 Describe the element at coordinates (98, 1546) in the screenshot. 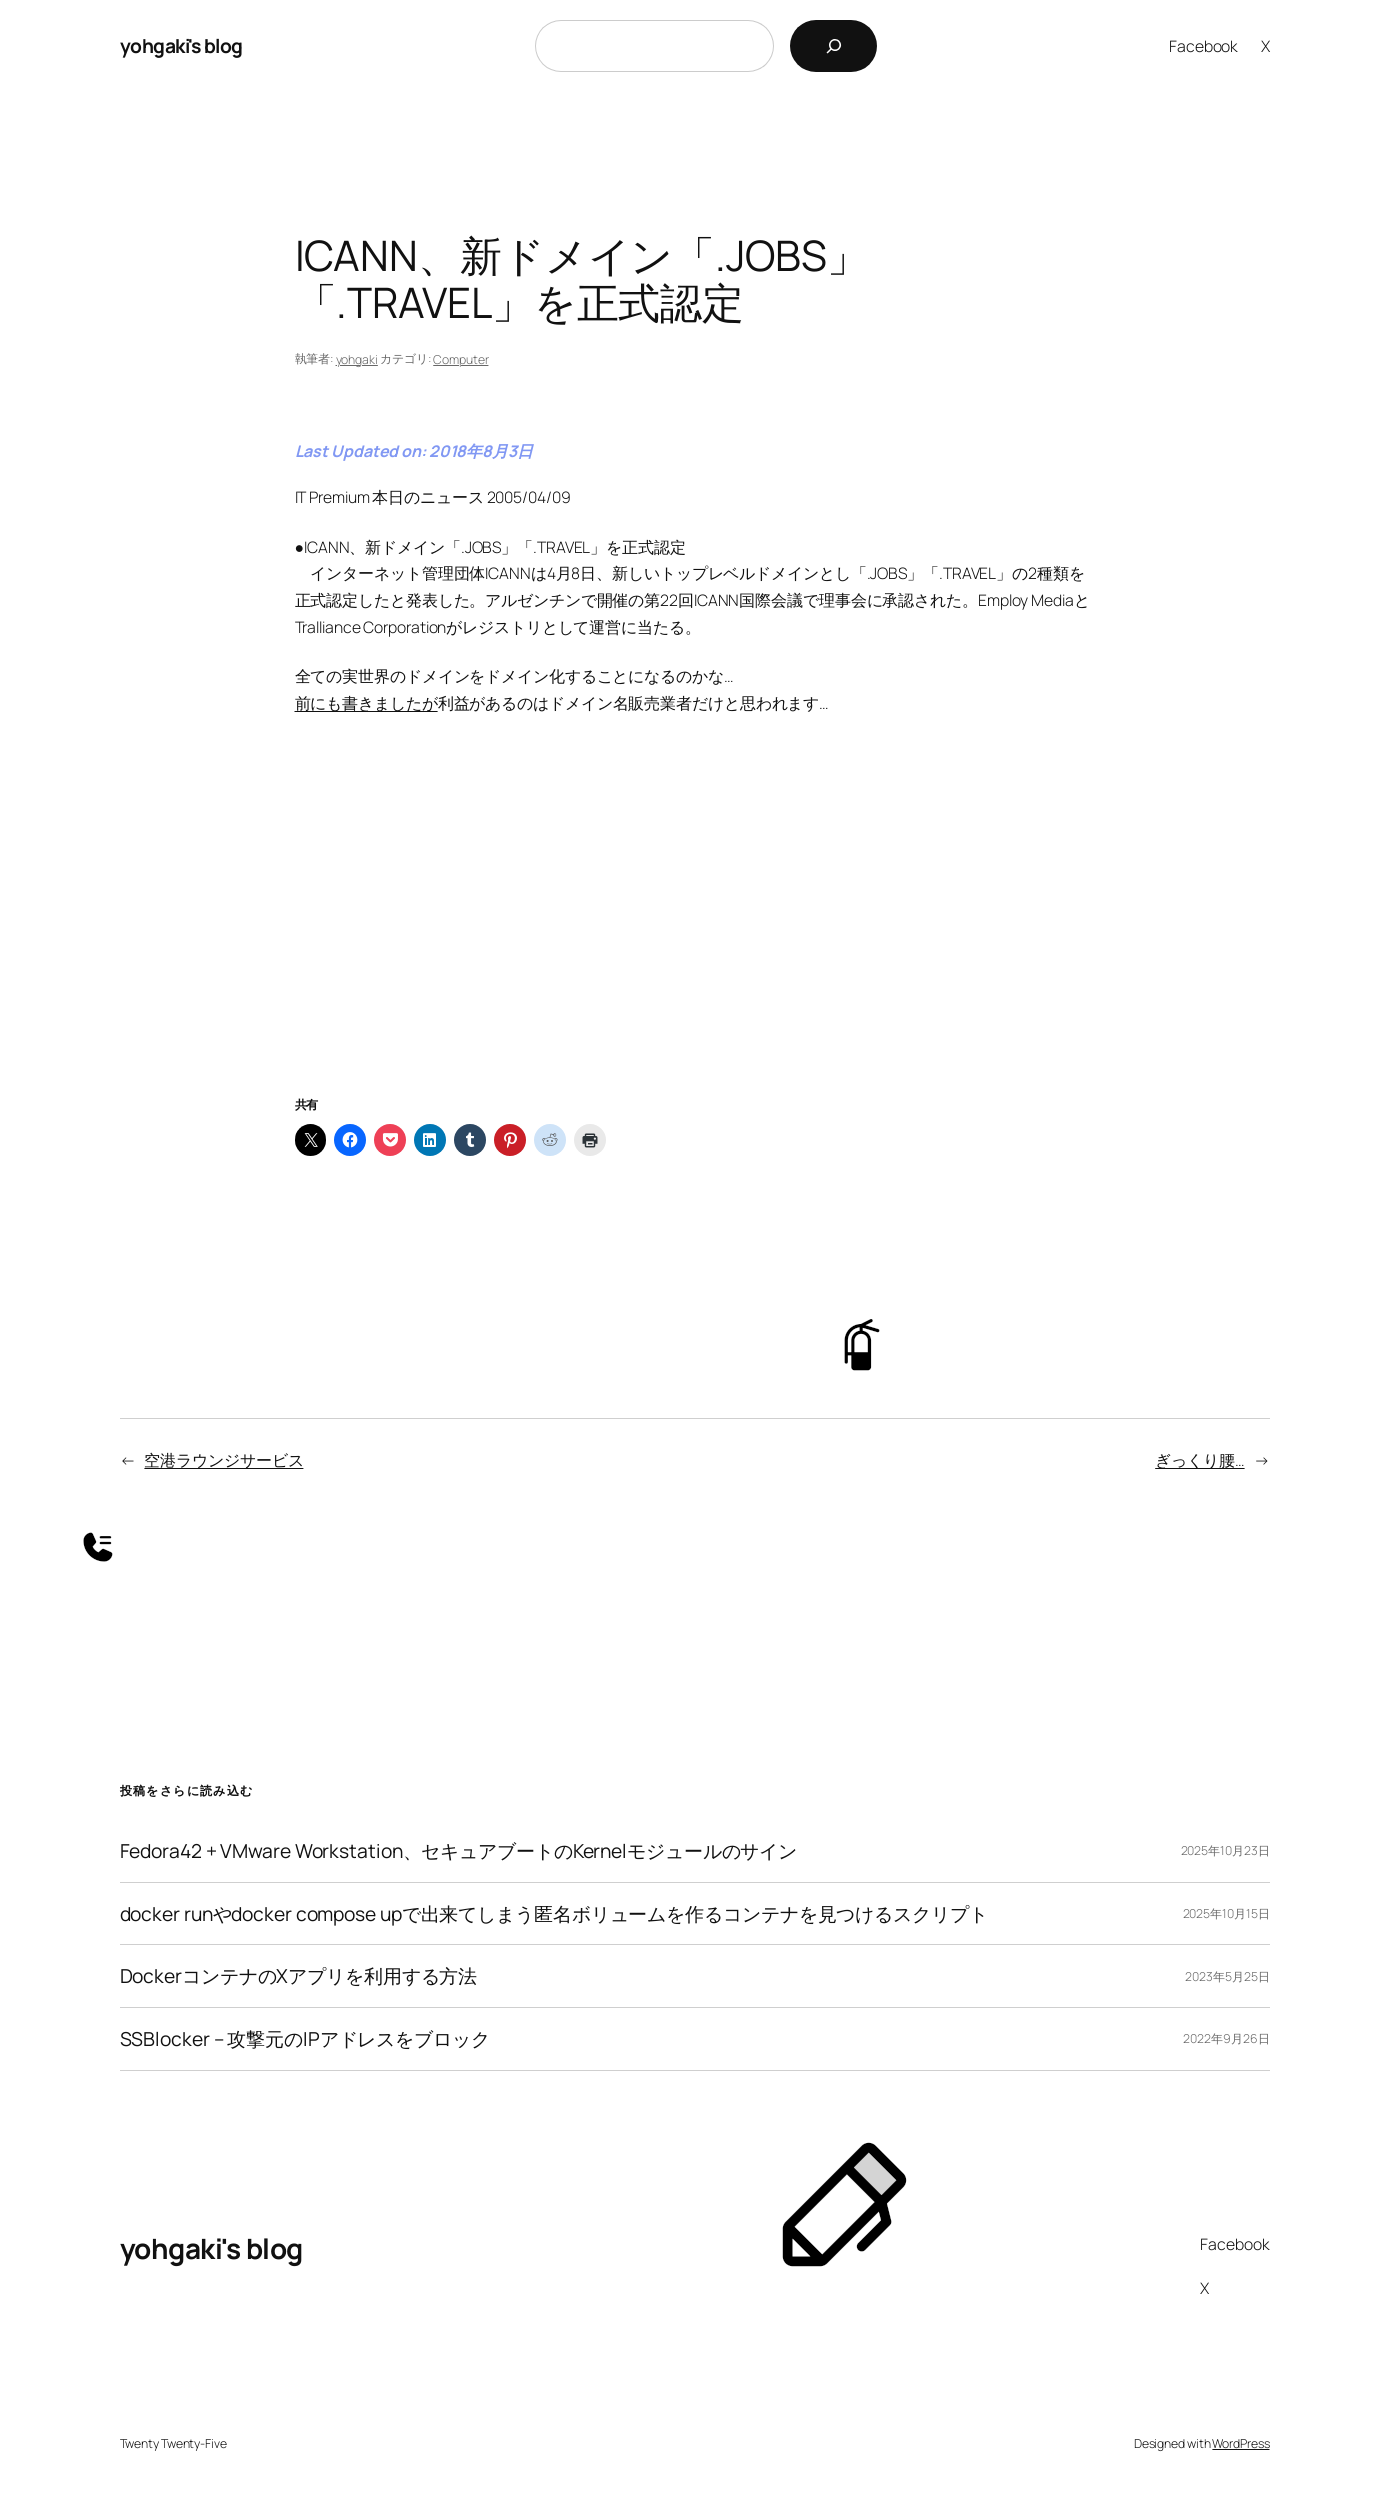

I see `view contact list or phone directory` at that location.